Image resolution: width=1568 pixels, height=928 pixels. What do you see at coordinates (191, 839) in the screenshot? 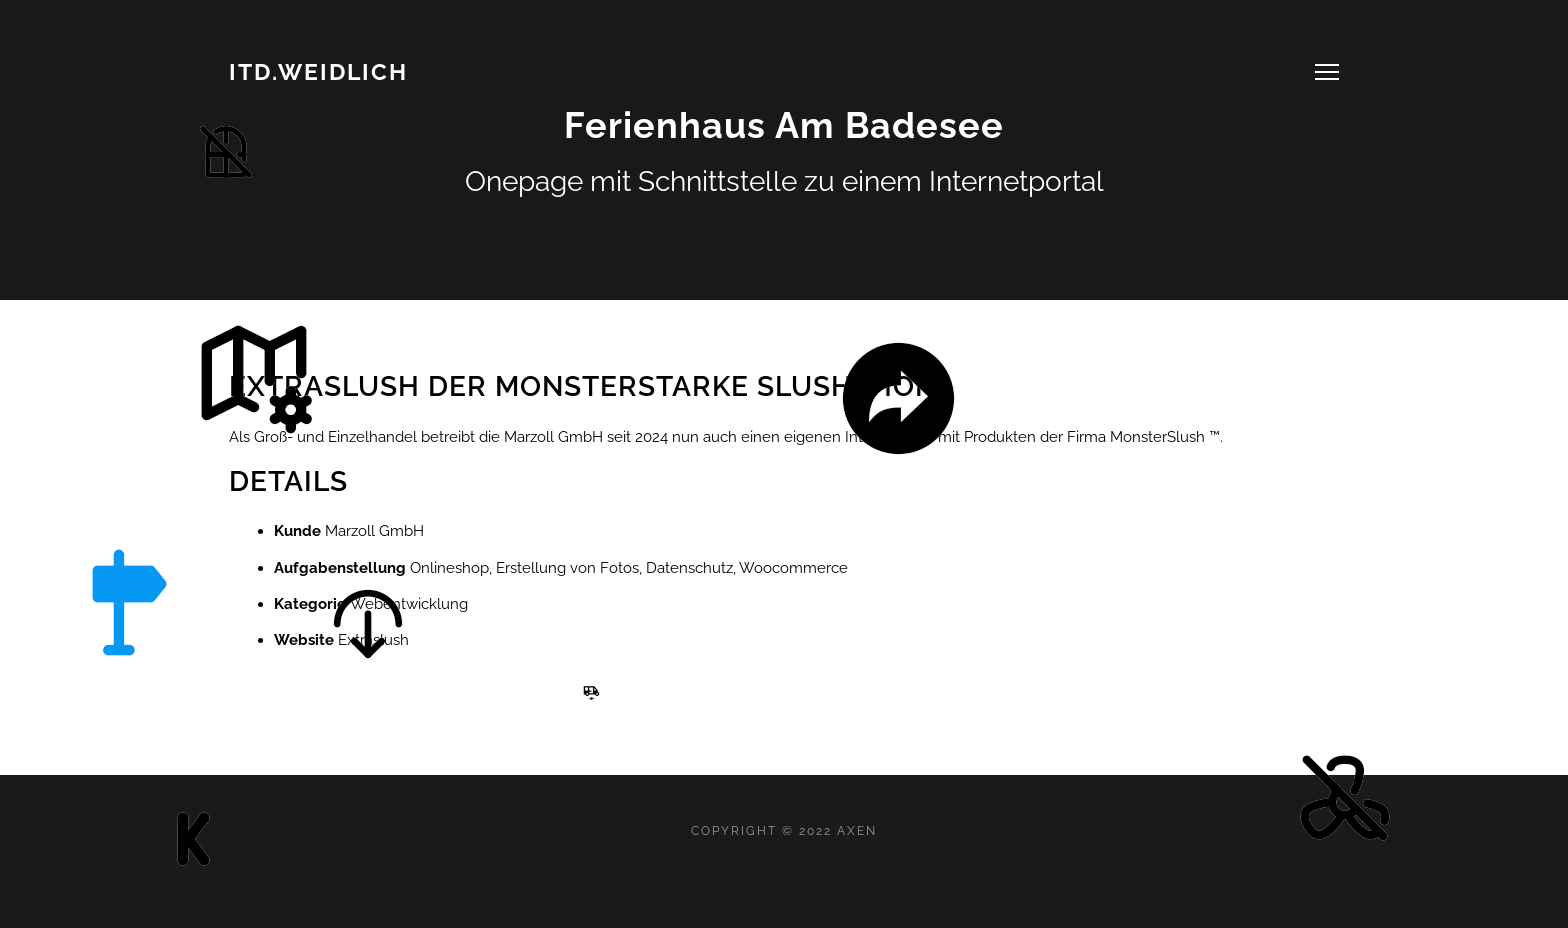
I see `indicates items starting with the letter K` at bounding box center [191, 839].